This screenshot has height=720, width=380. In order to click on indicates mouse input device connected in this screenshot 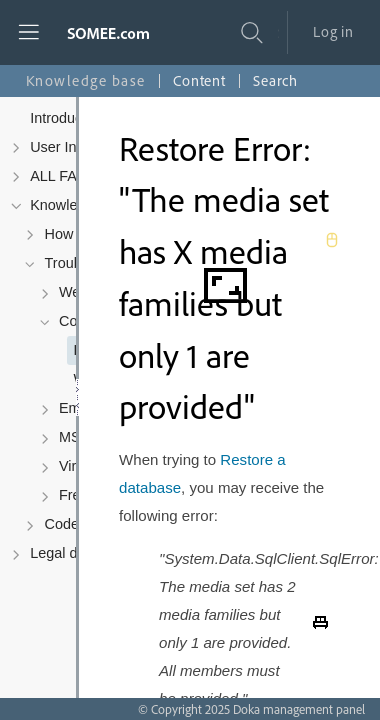, I will do `click(332, 240)`.